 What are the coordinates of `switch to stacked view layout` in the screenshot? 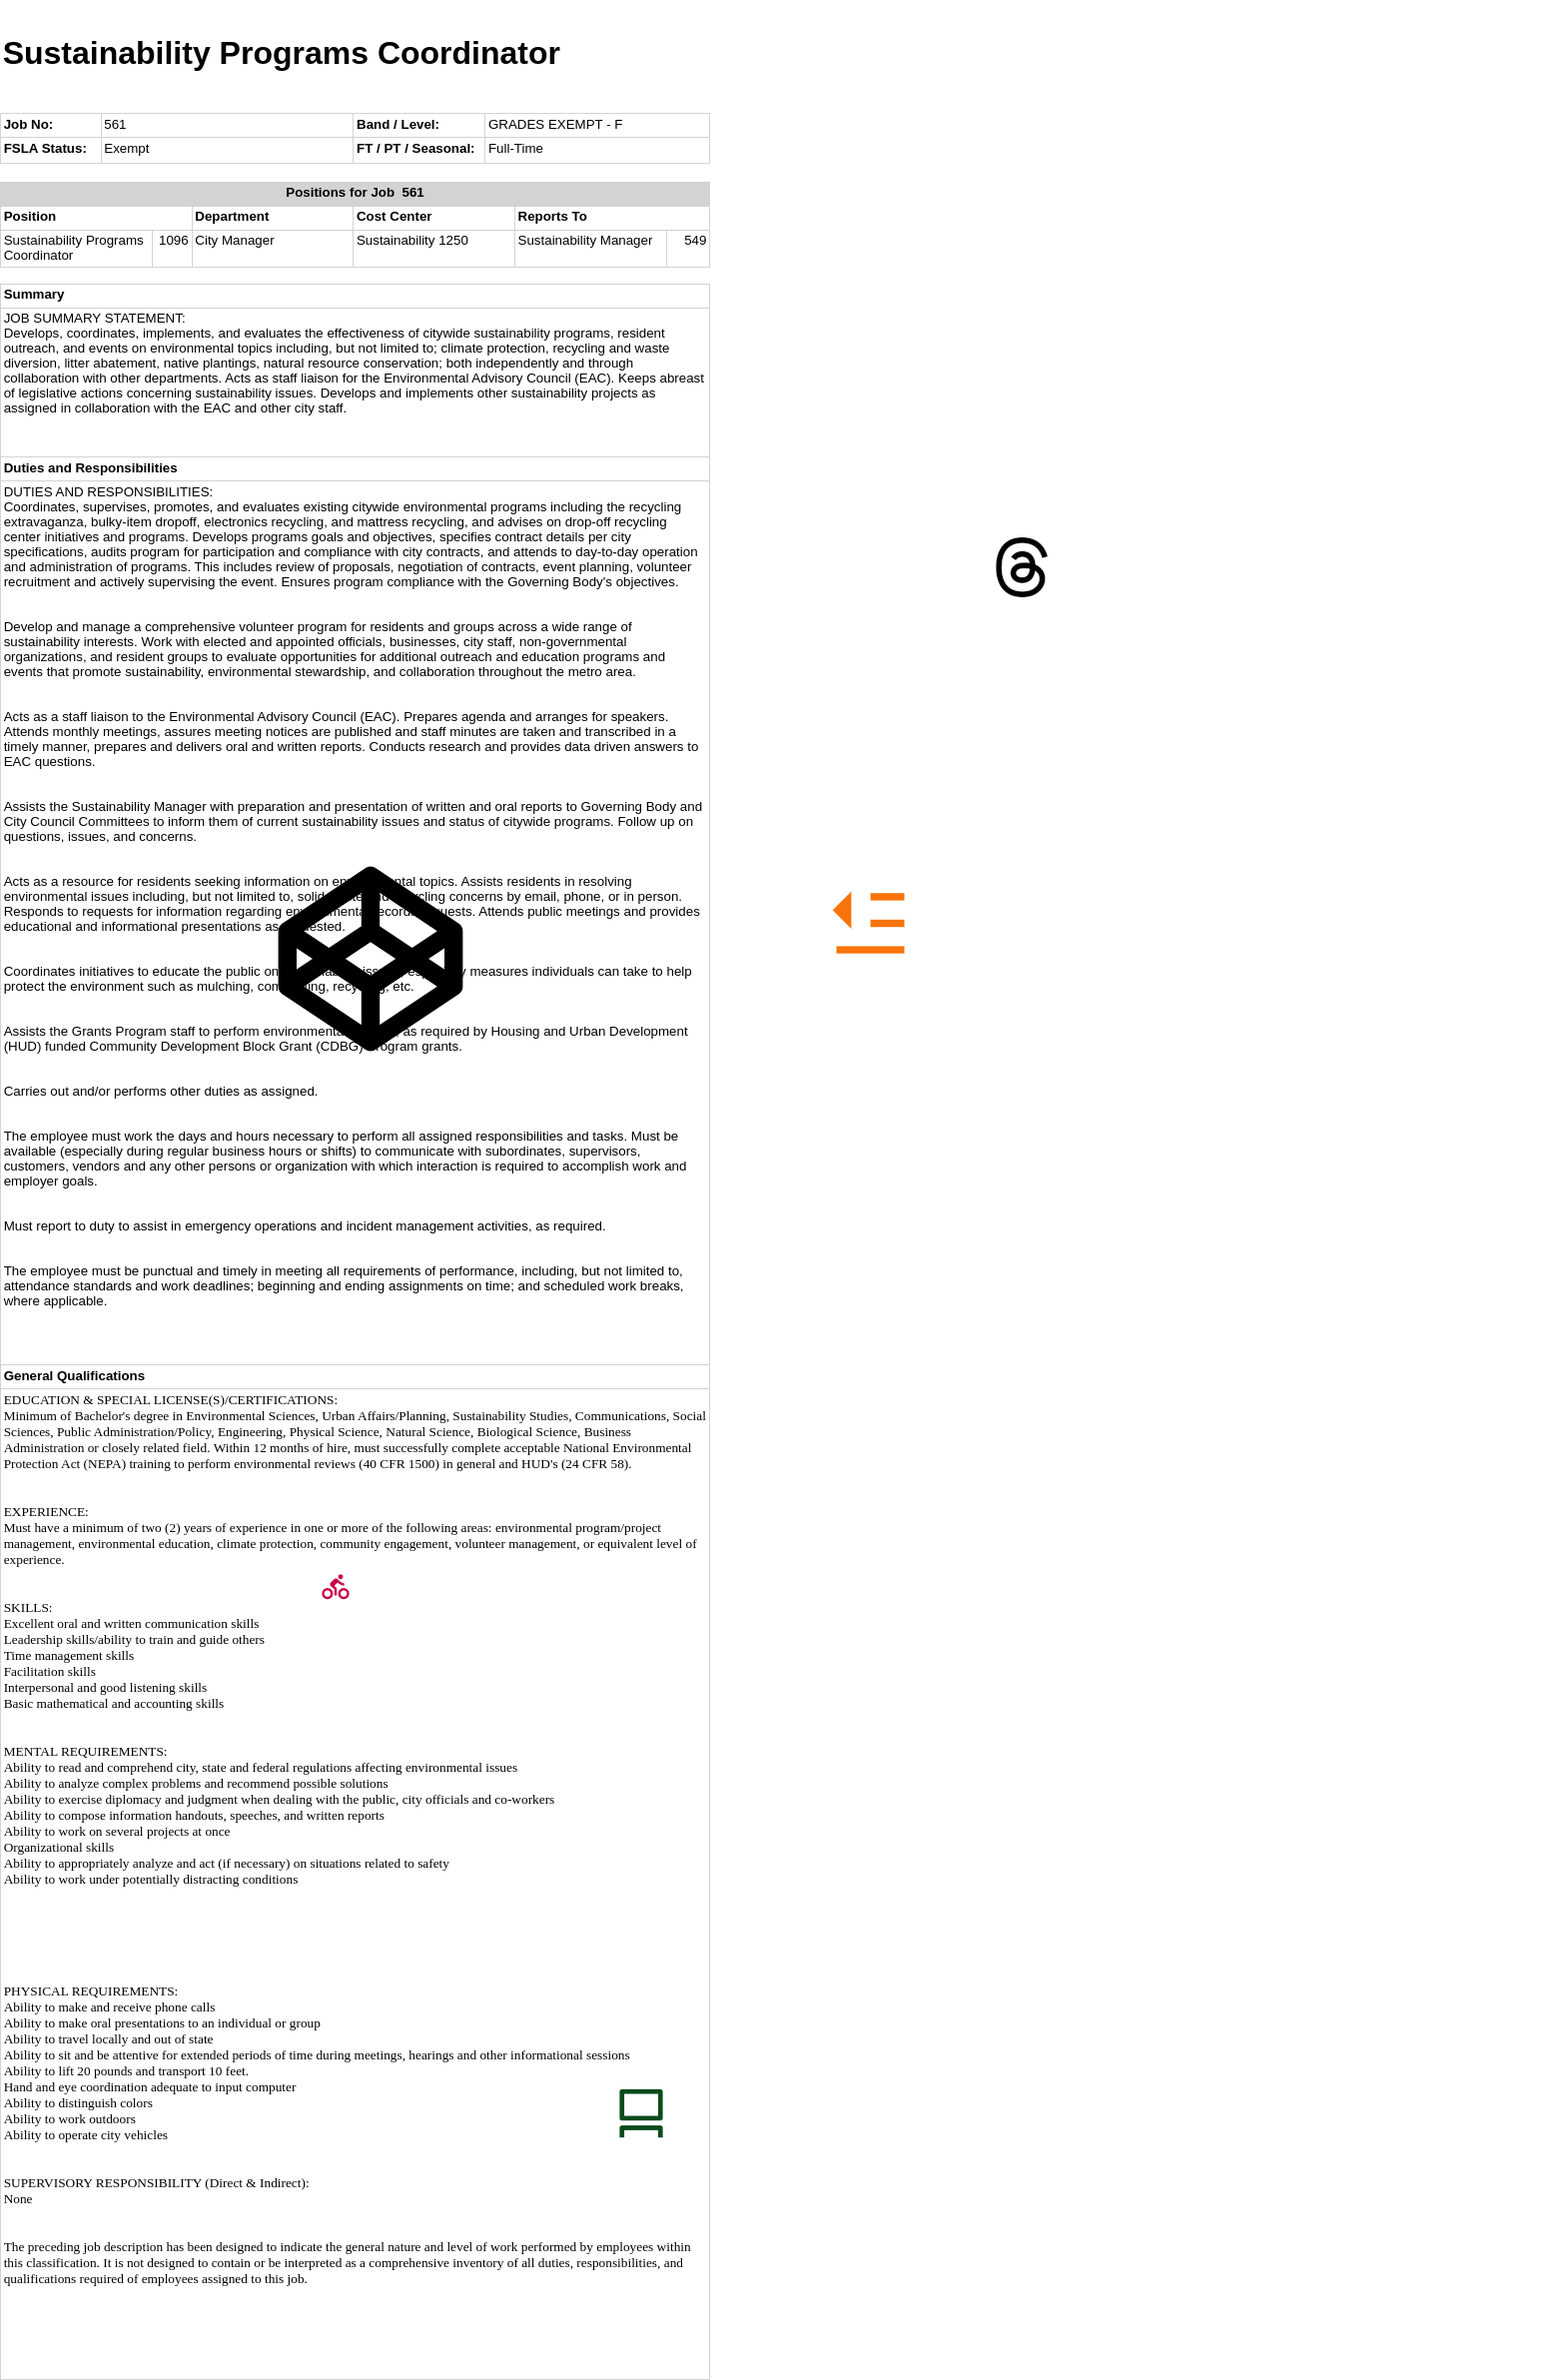 It's located at (641, 2113).